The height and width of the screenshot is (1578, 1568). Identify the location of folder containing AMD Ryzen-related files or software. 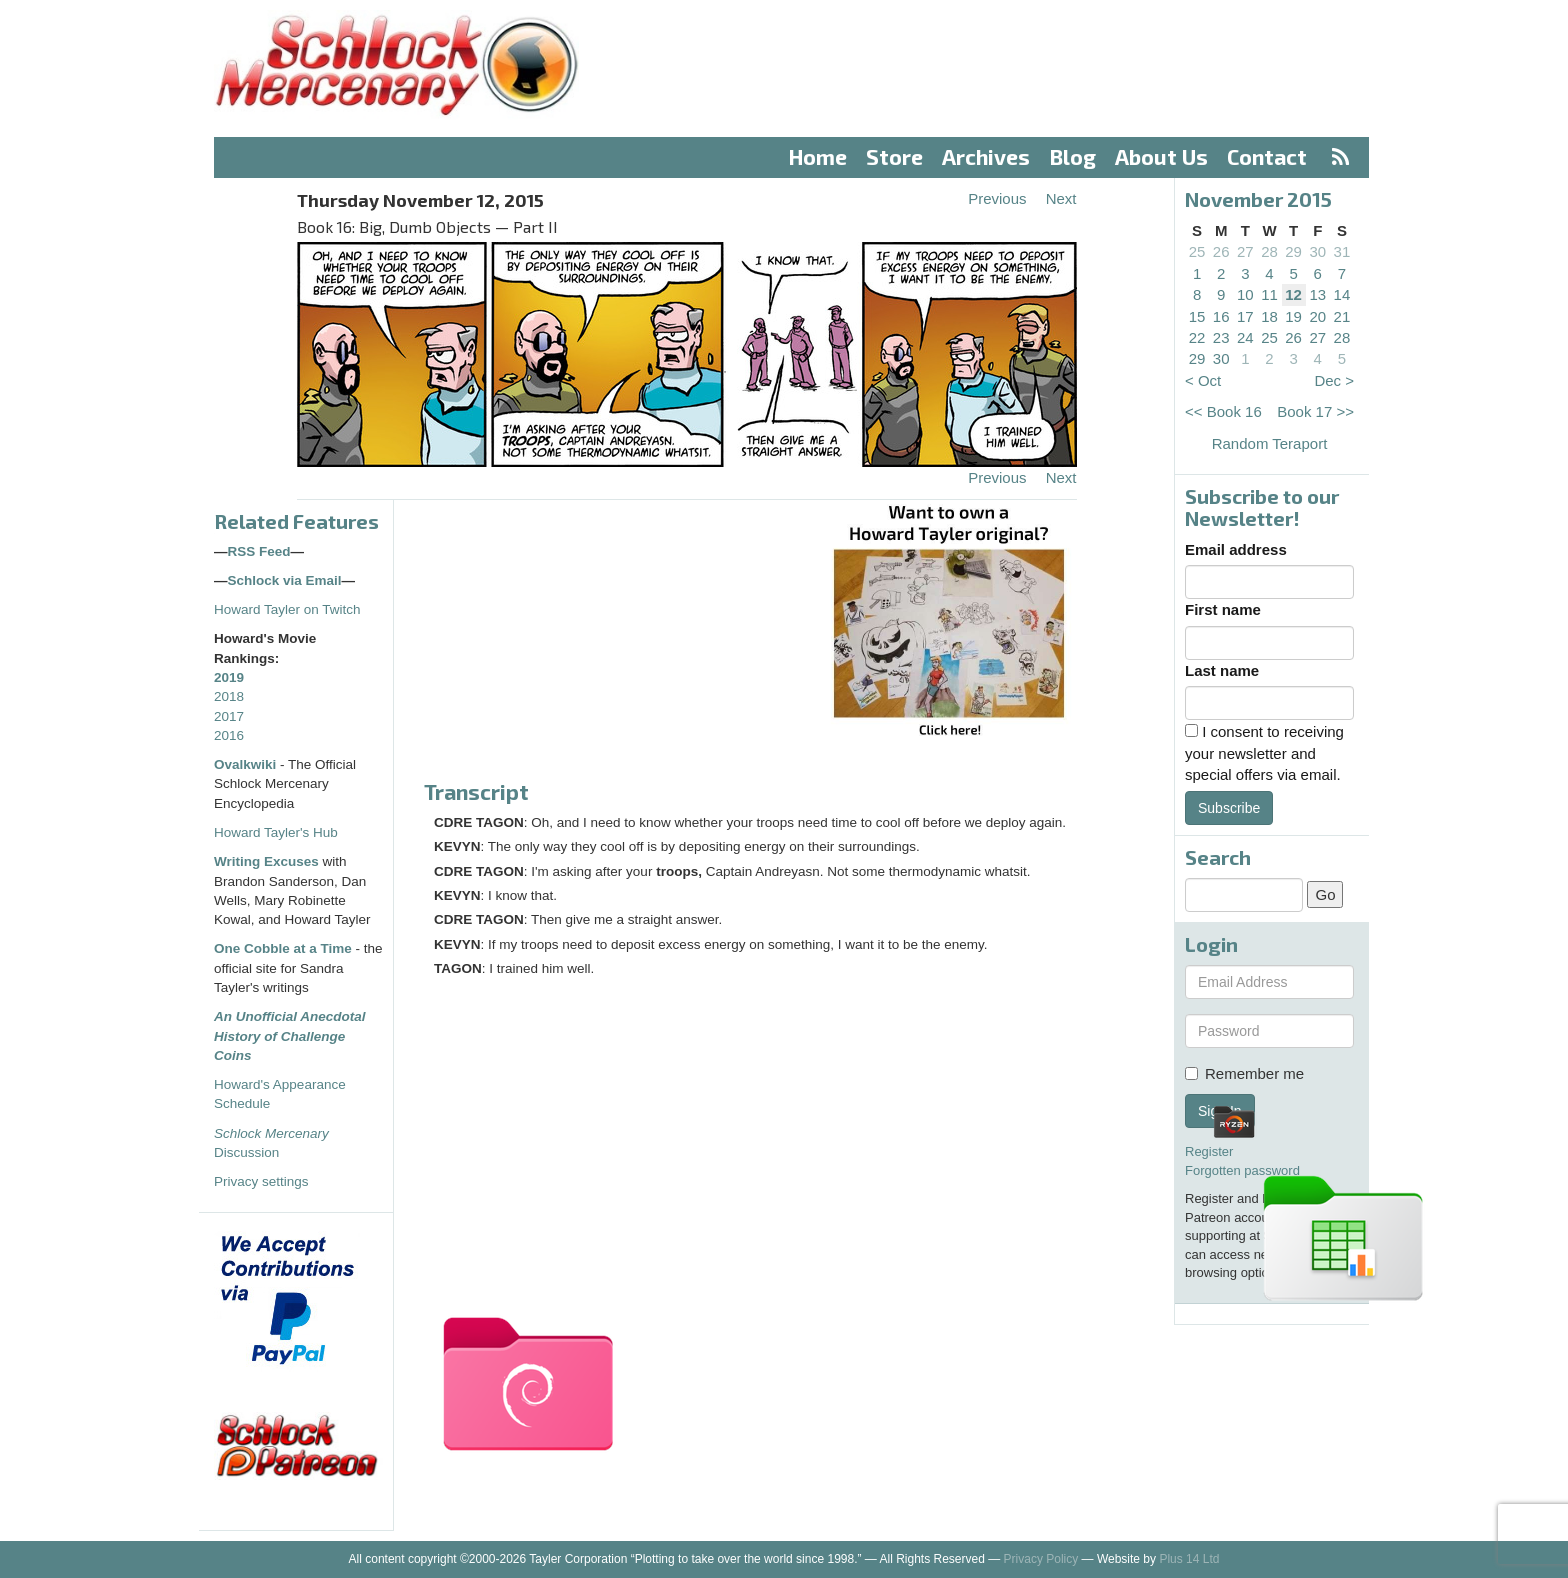
(1234, 1123).